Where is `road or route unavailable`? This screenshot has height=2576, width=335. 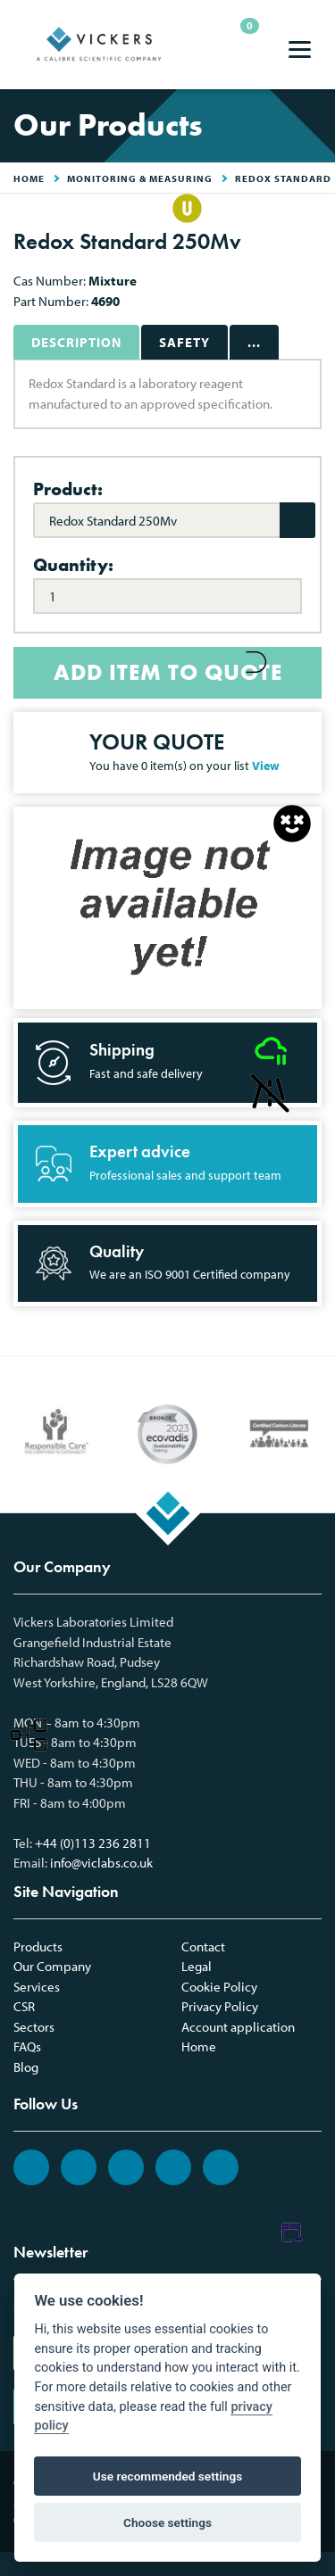
road or route unavailable is located at coordinates (270, 1093).